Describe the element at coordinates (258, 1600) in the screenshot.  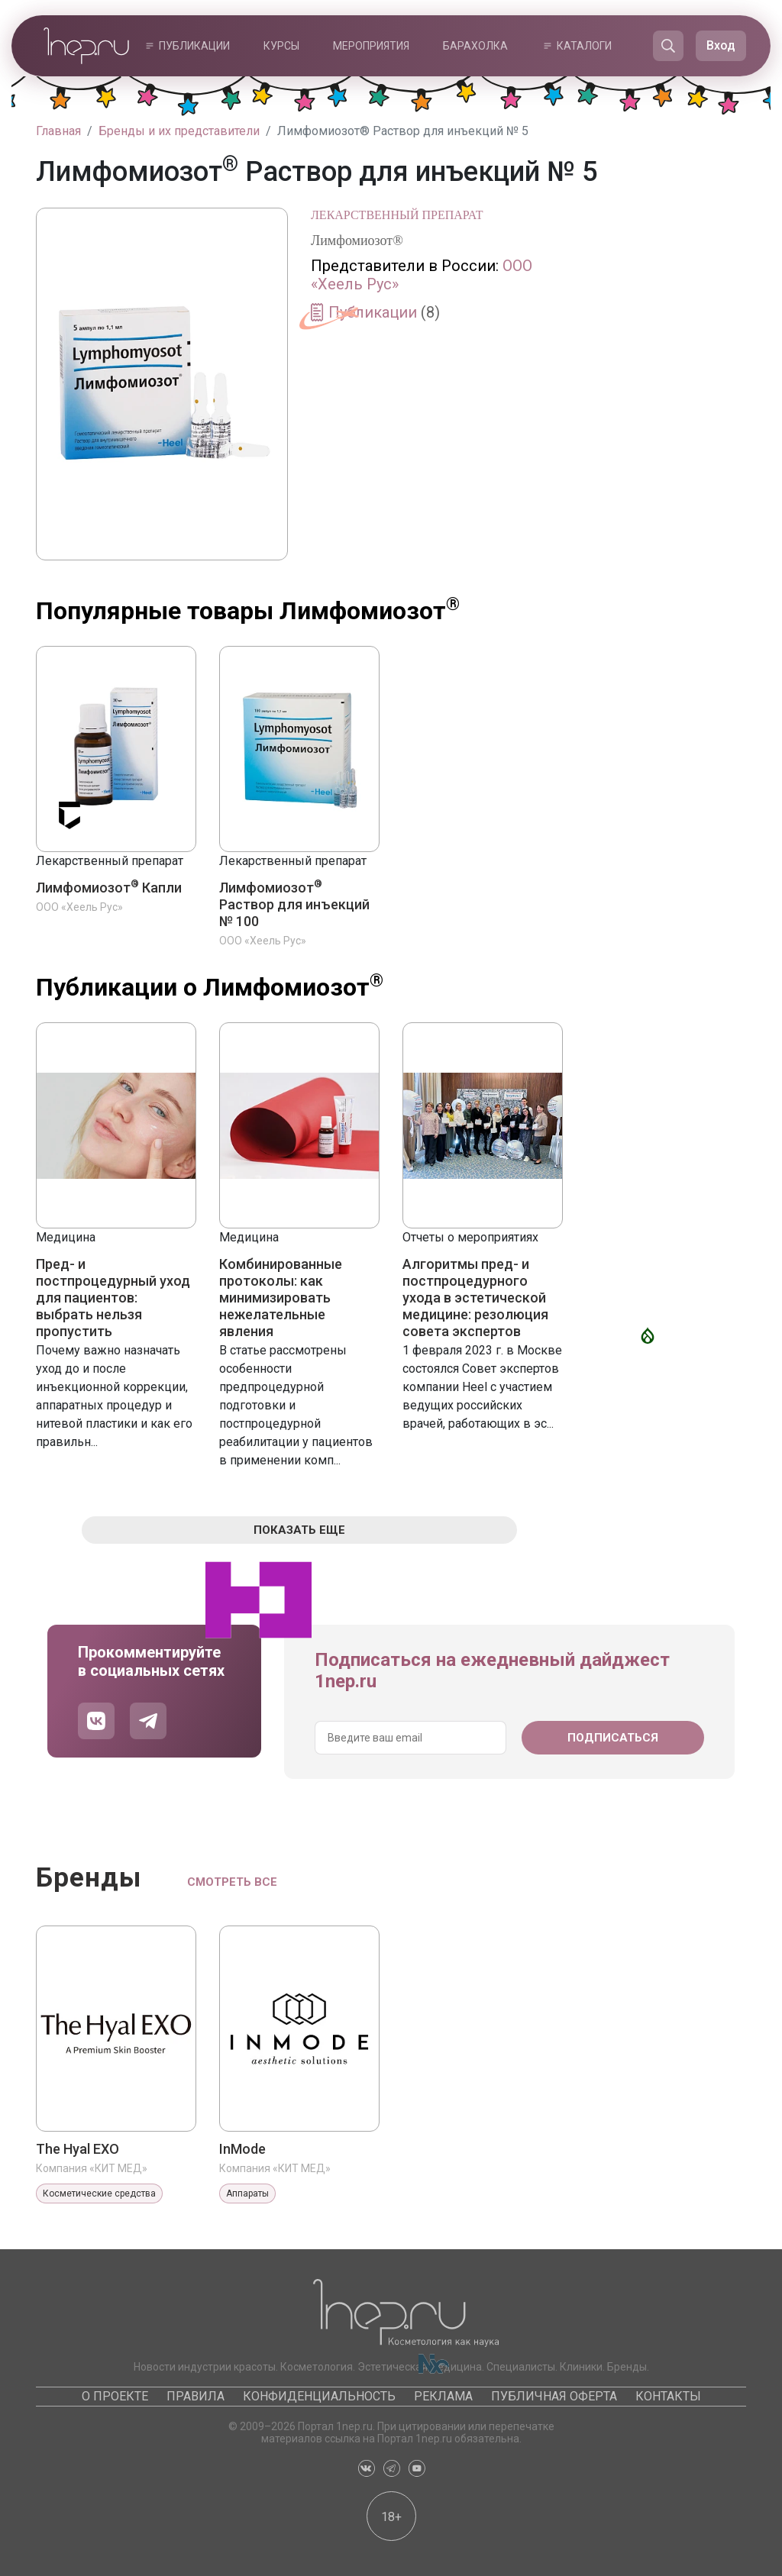
I see `better auth authentication service logo` at that location.